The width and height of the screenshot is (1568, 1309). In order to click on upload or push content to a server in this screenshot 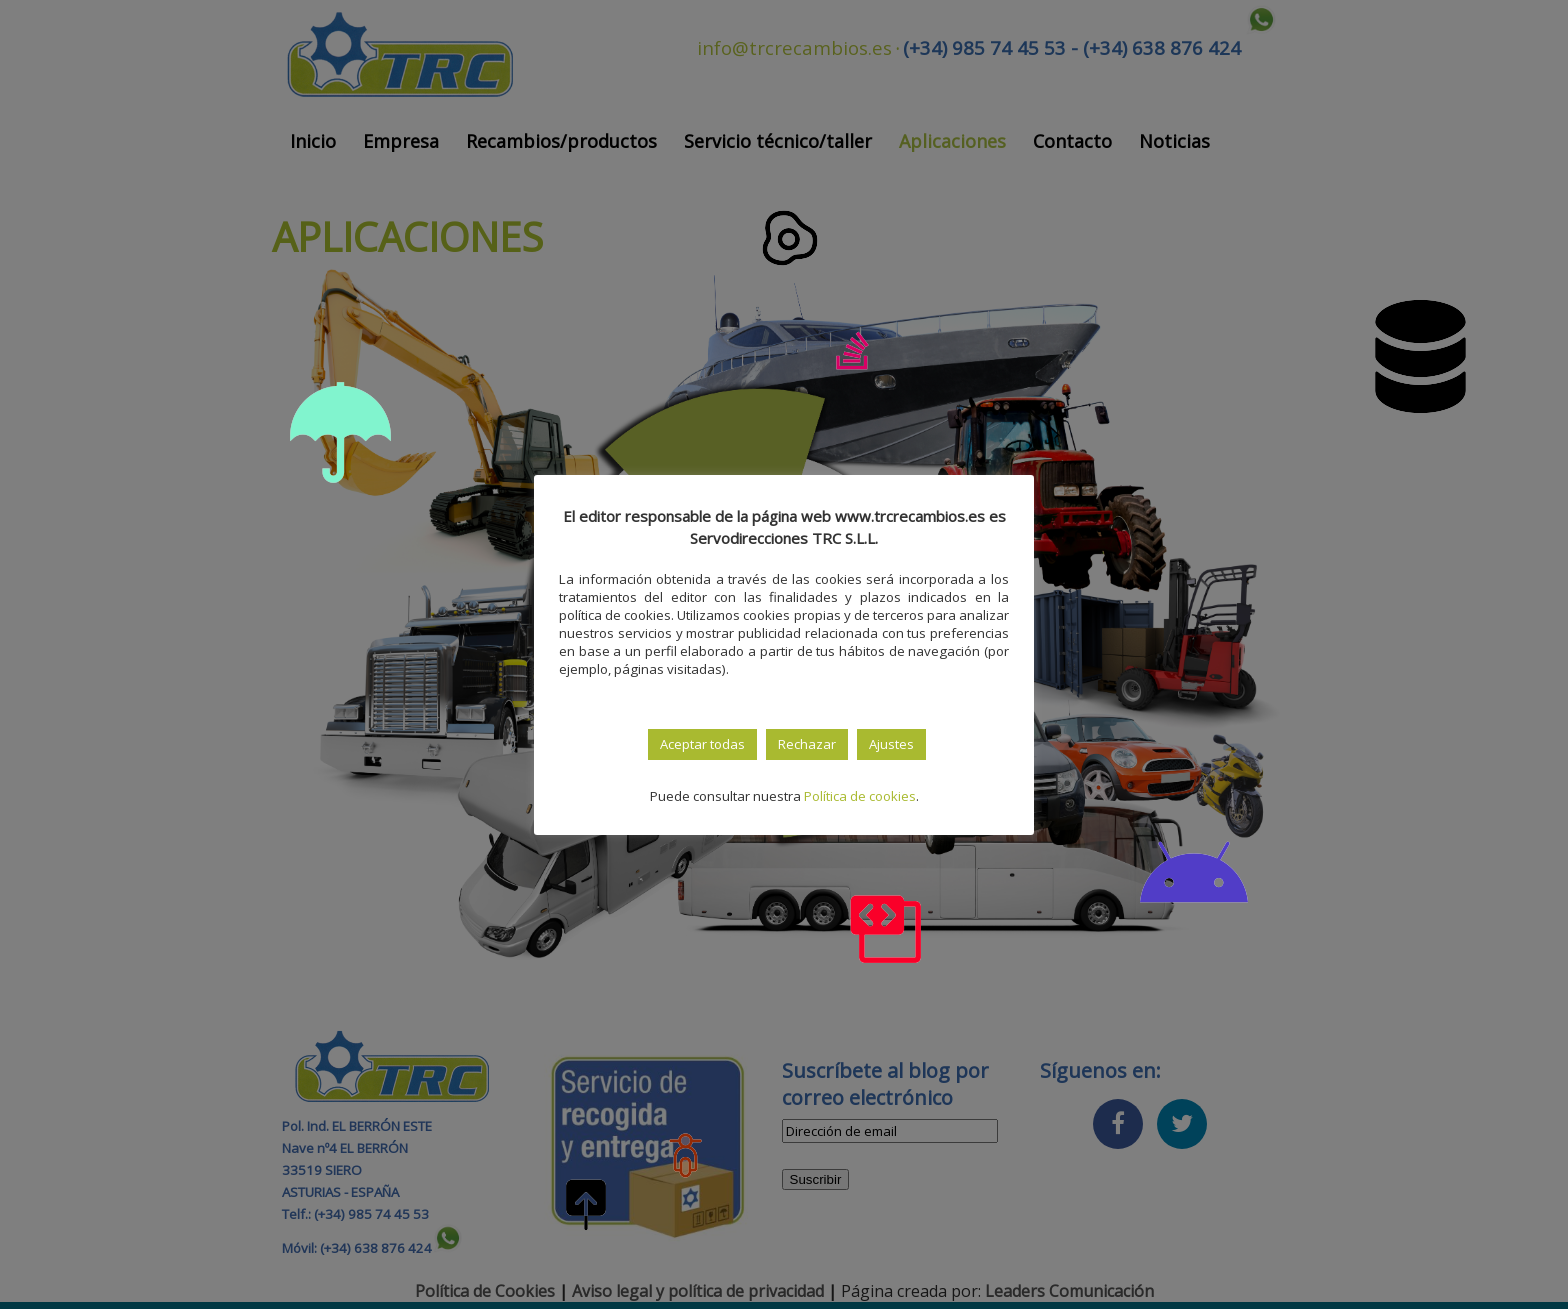, I will do `click(586, 1205)`.